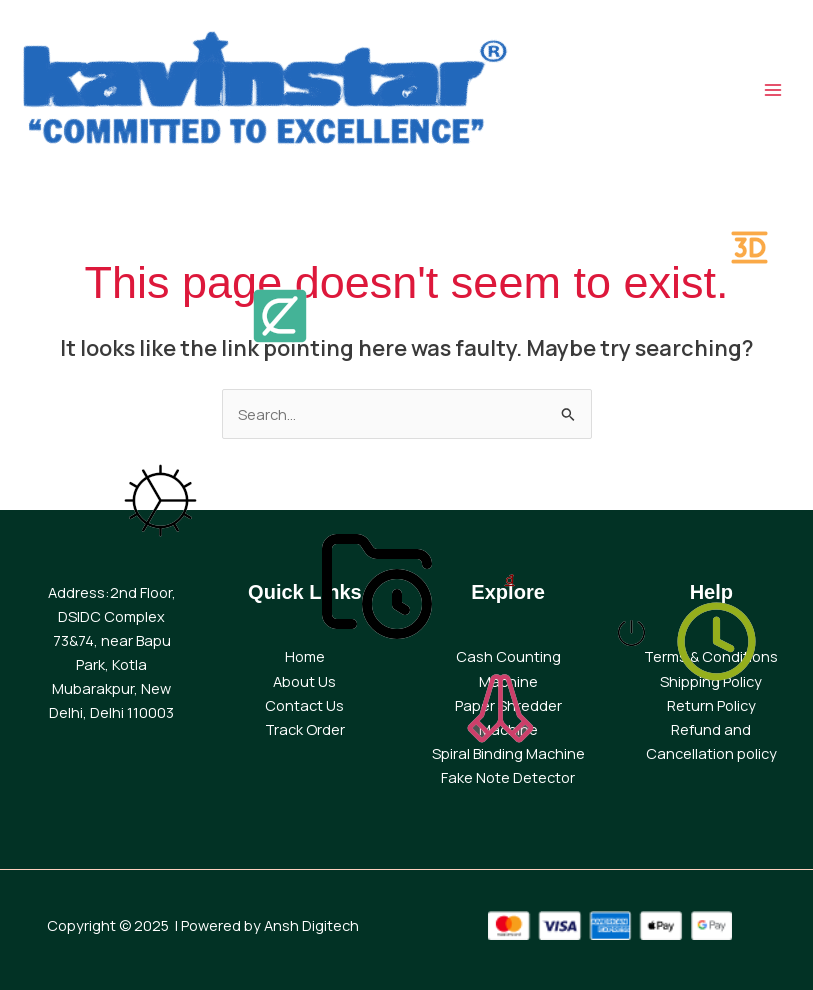  What do you see at coordinates (280, 316) in the screenshot?
I see `indicates a "not subset of" mathematical relationship` at bounding box center [280, 316].